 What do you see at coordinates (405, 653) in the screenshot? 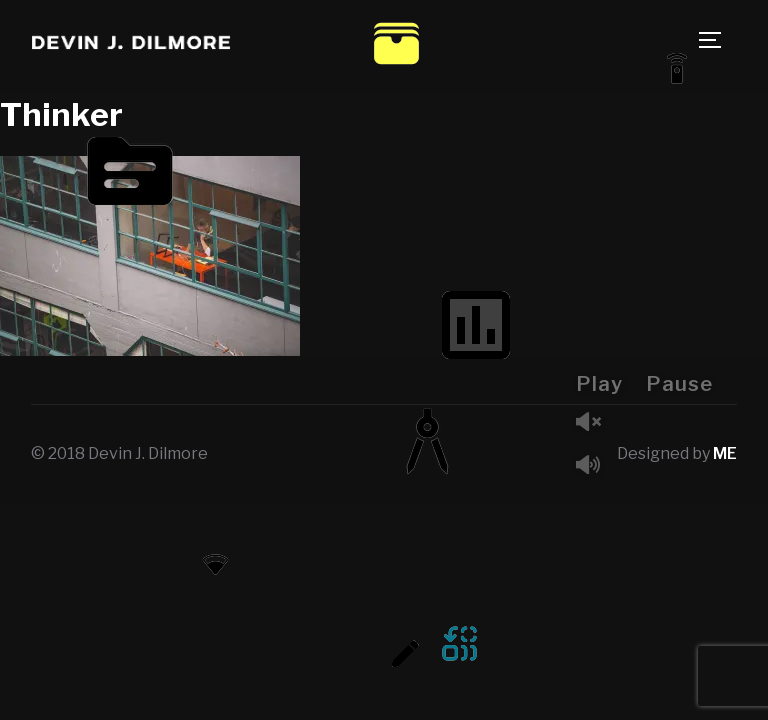
I see `edit or modify content` at bounding box center [405, 653].